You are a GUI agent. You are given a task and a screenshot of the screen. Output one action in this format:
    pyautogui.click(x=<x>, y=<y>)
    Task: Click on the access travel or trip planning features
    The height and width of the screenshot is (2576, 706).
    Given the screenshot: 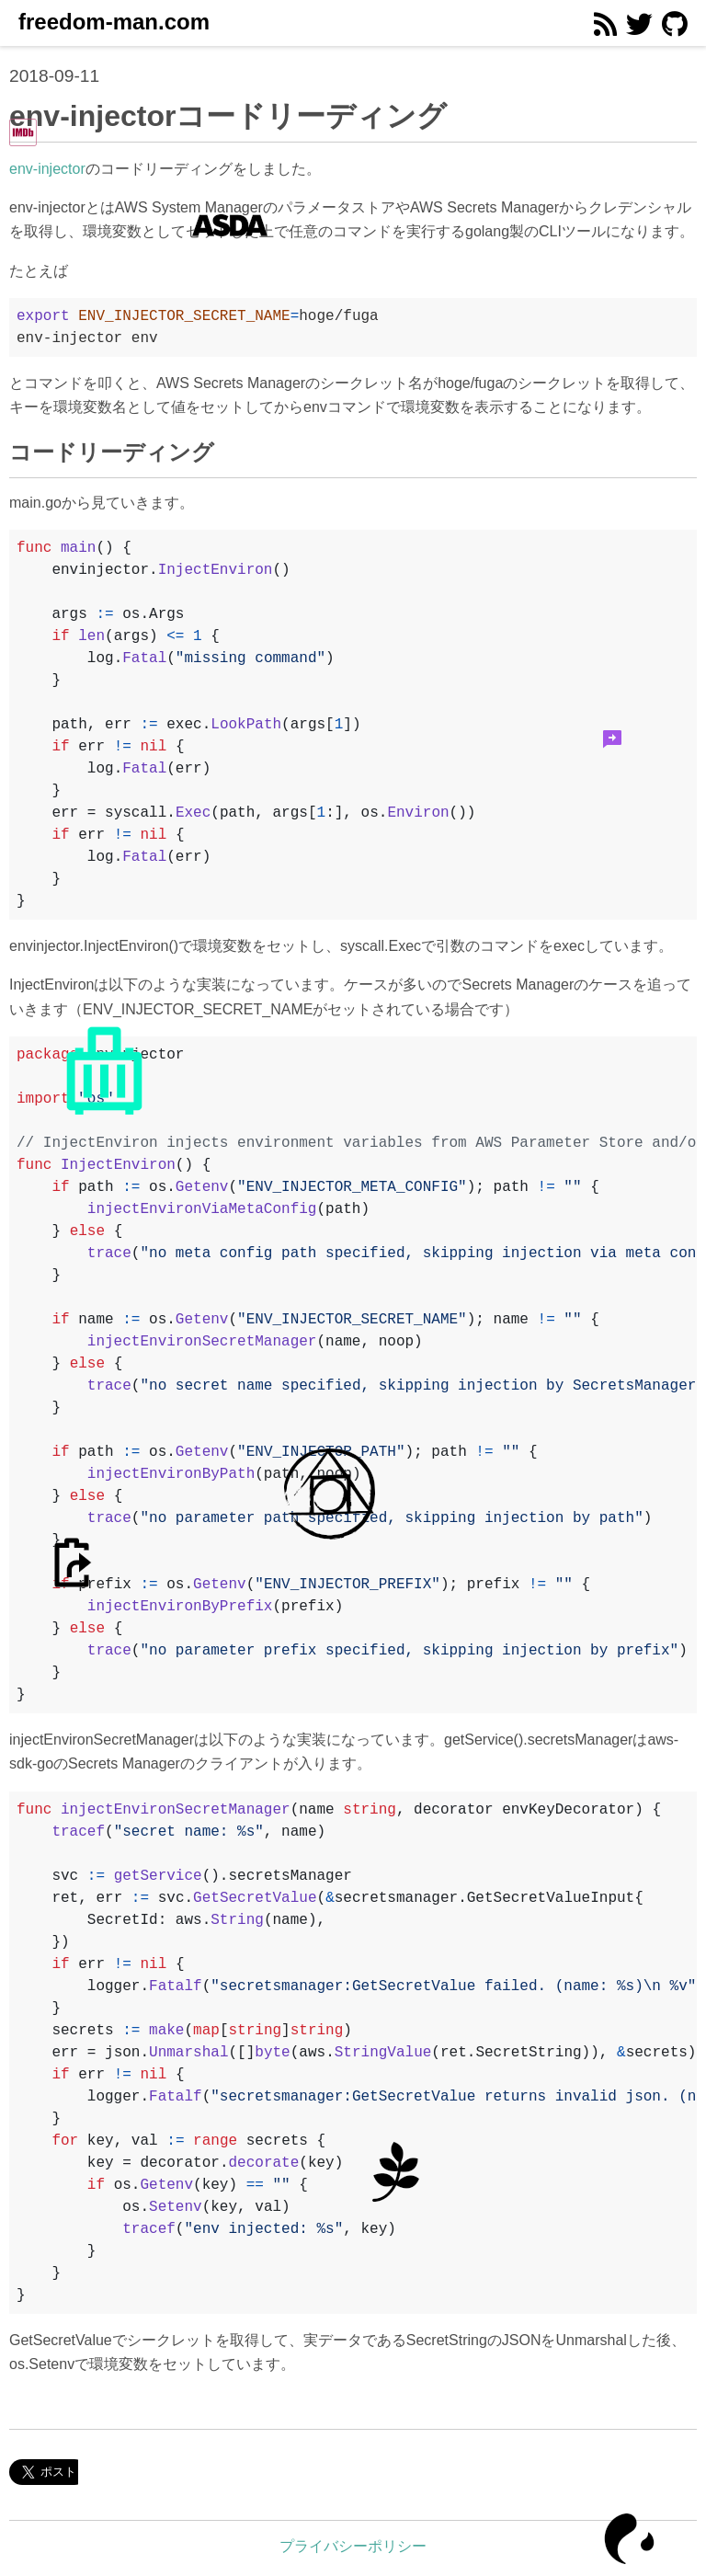 What is the action you would take?
    pyautogui.click(x=104, y=1072)
    